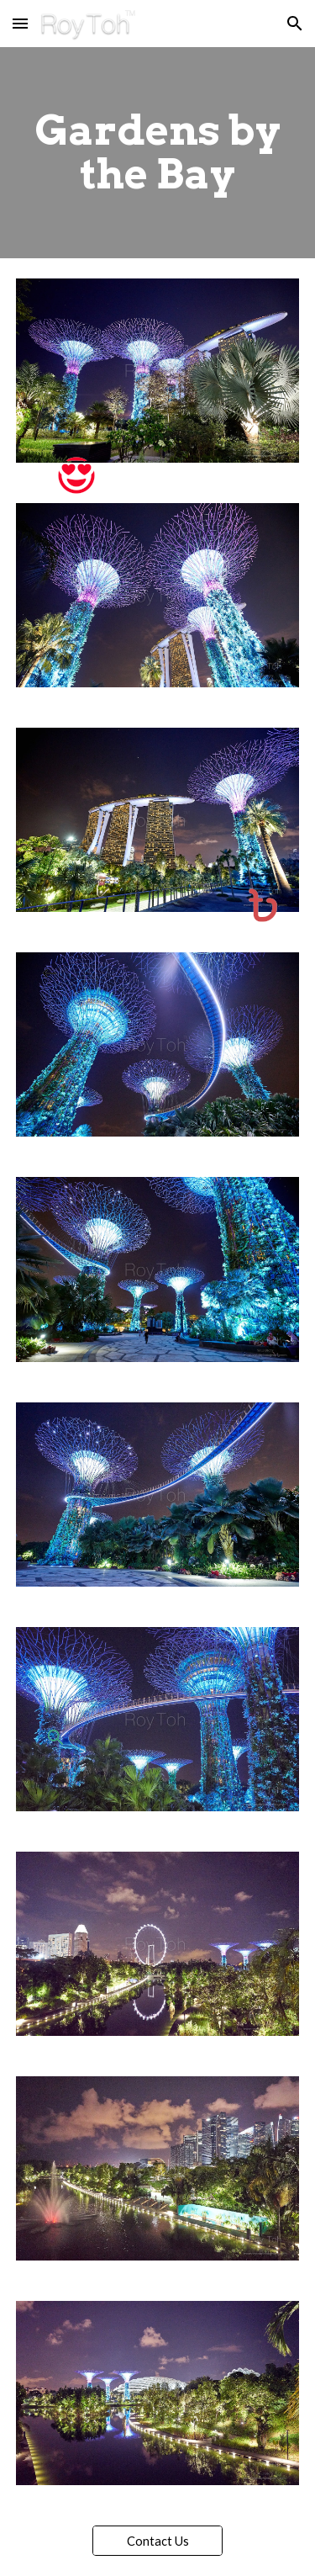  I want to click on sistrix SEO tool logo, so click(55, 1737).